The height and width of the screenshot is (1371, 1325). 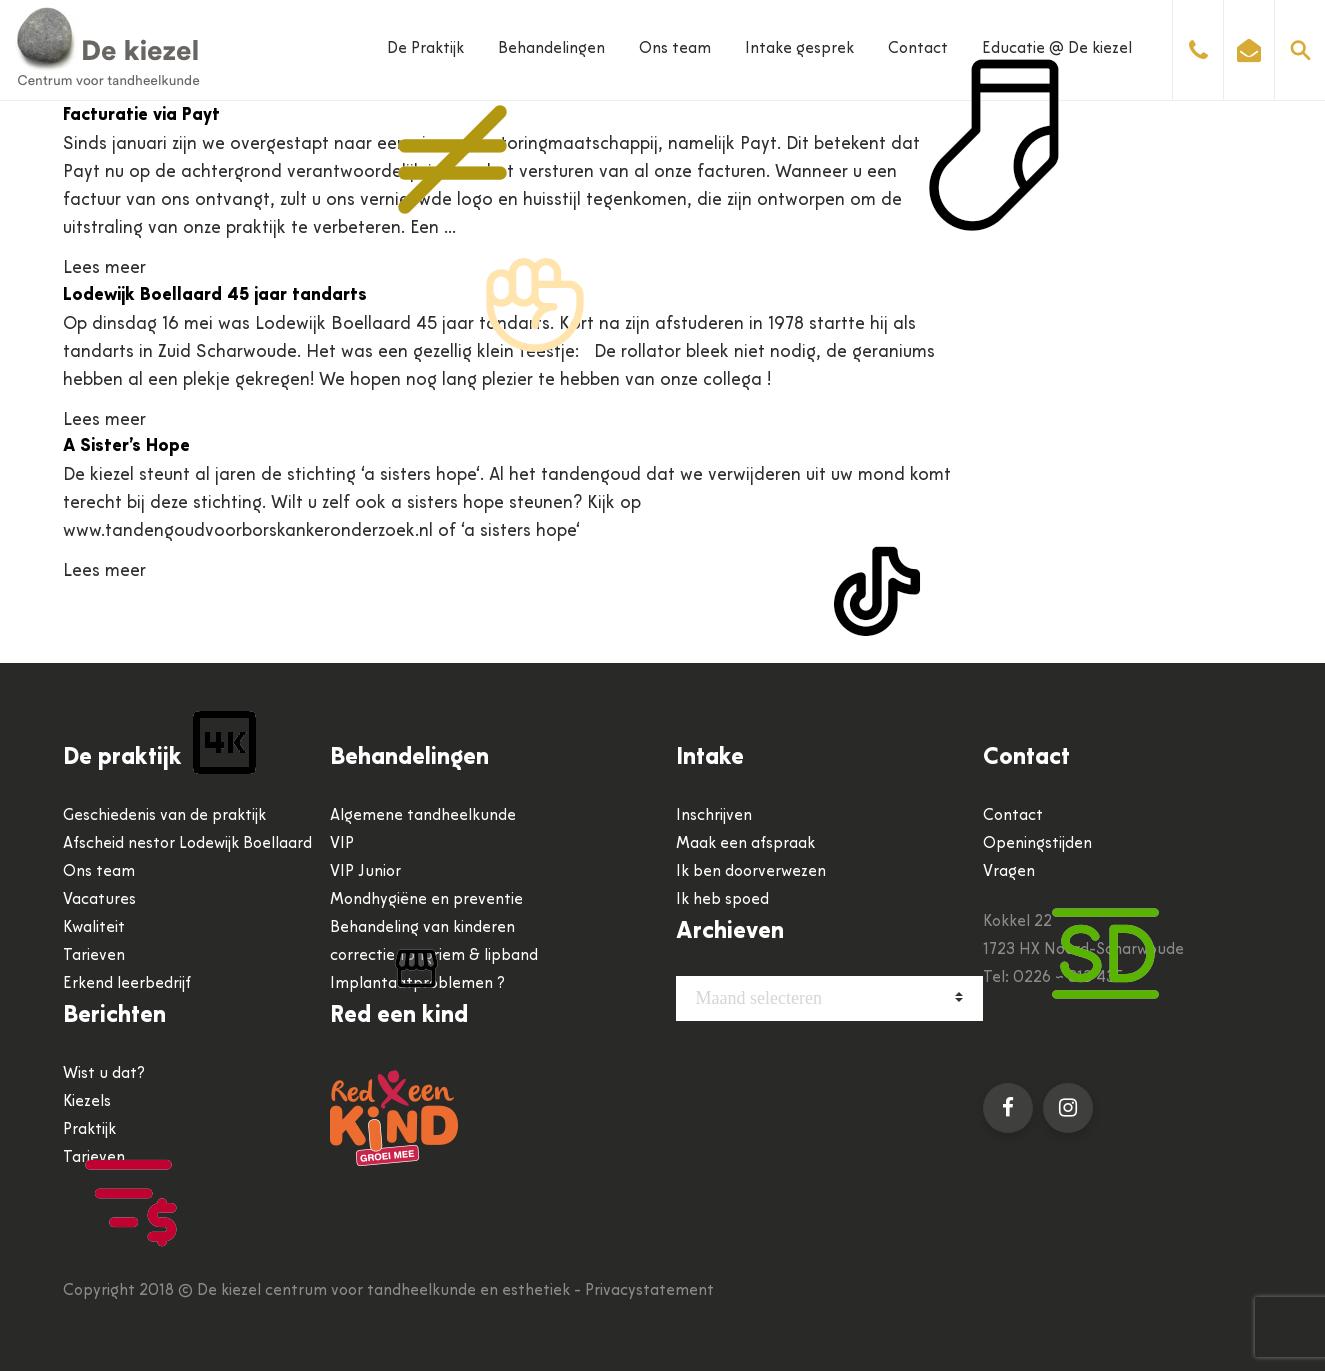 I want to click on browse nearby shops or stores, so click(x=416, y=968).